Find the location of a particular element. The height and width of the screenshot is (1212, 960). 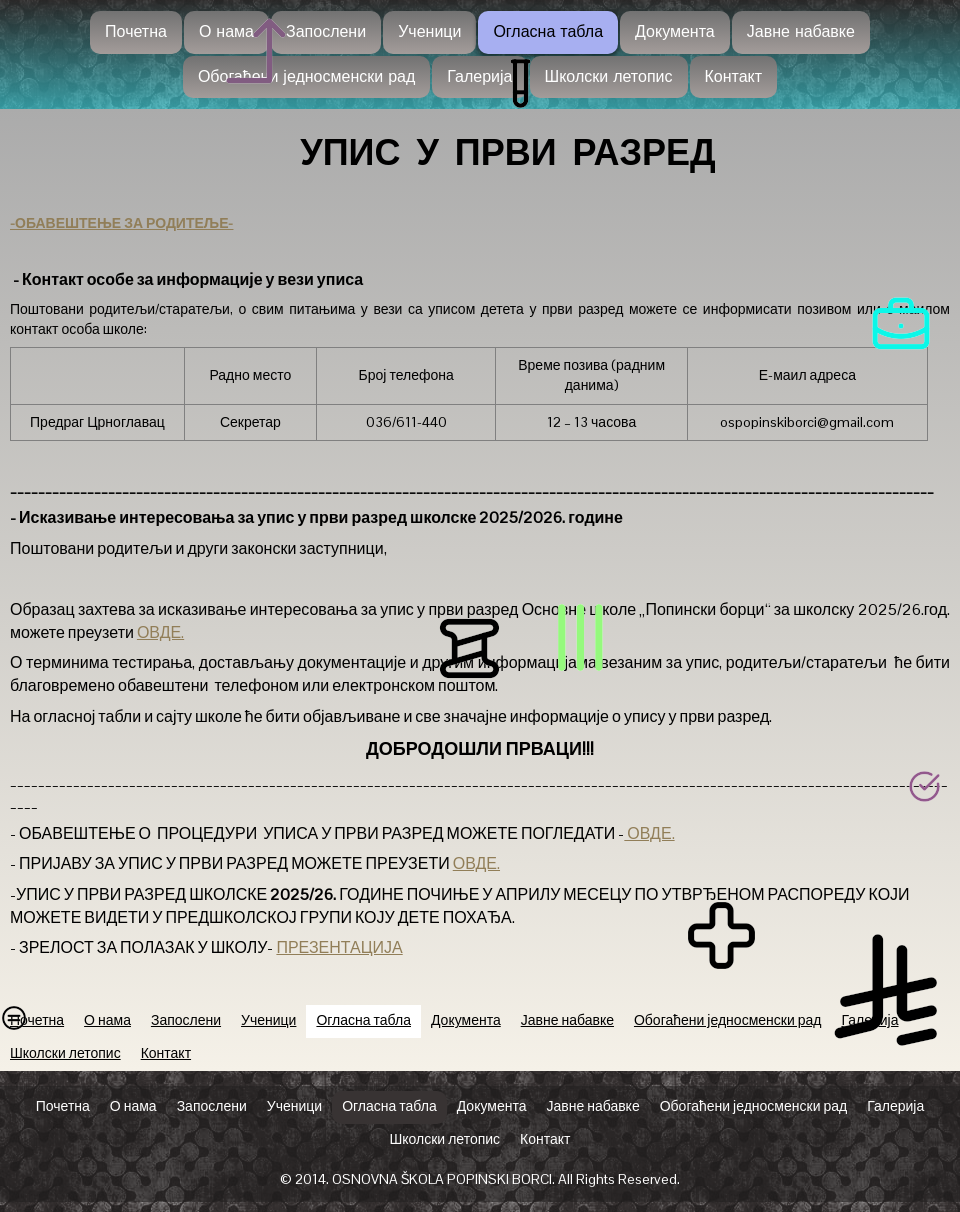

indicates price or amount in Saudi riyals is located at coordinates (888, 993).